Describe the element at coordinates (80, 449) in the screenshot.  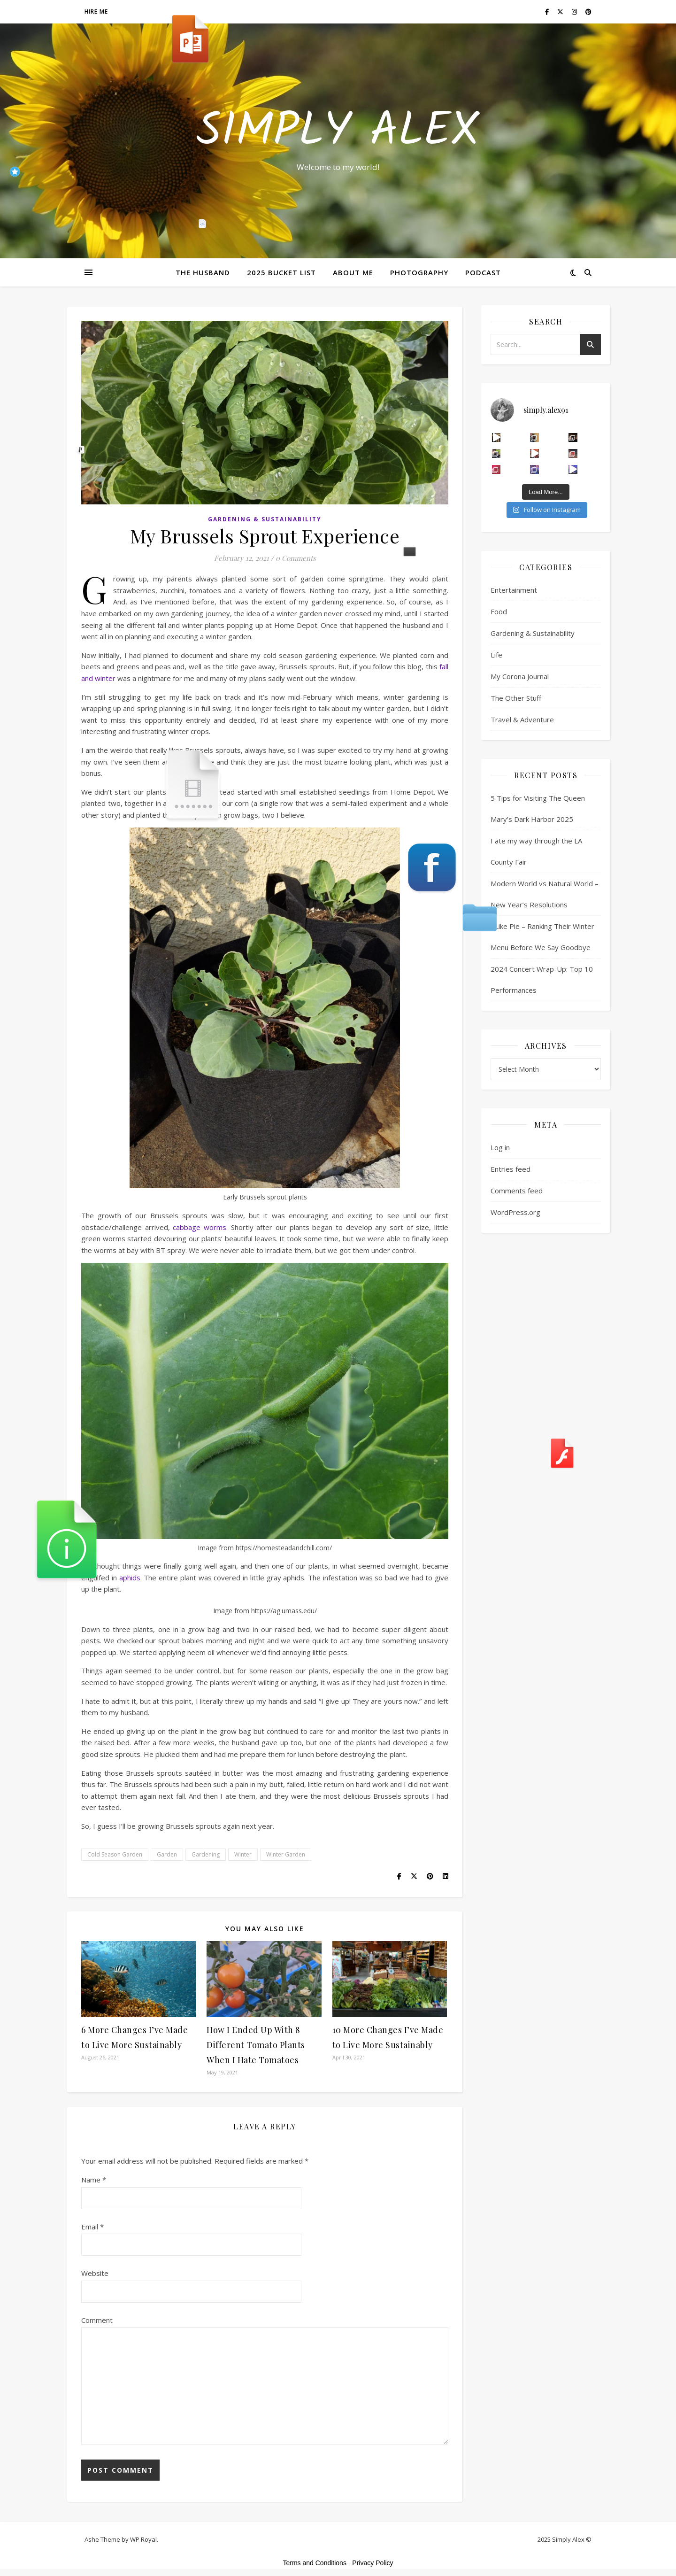
I see `open stacks task manager app` at that location.